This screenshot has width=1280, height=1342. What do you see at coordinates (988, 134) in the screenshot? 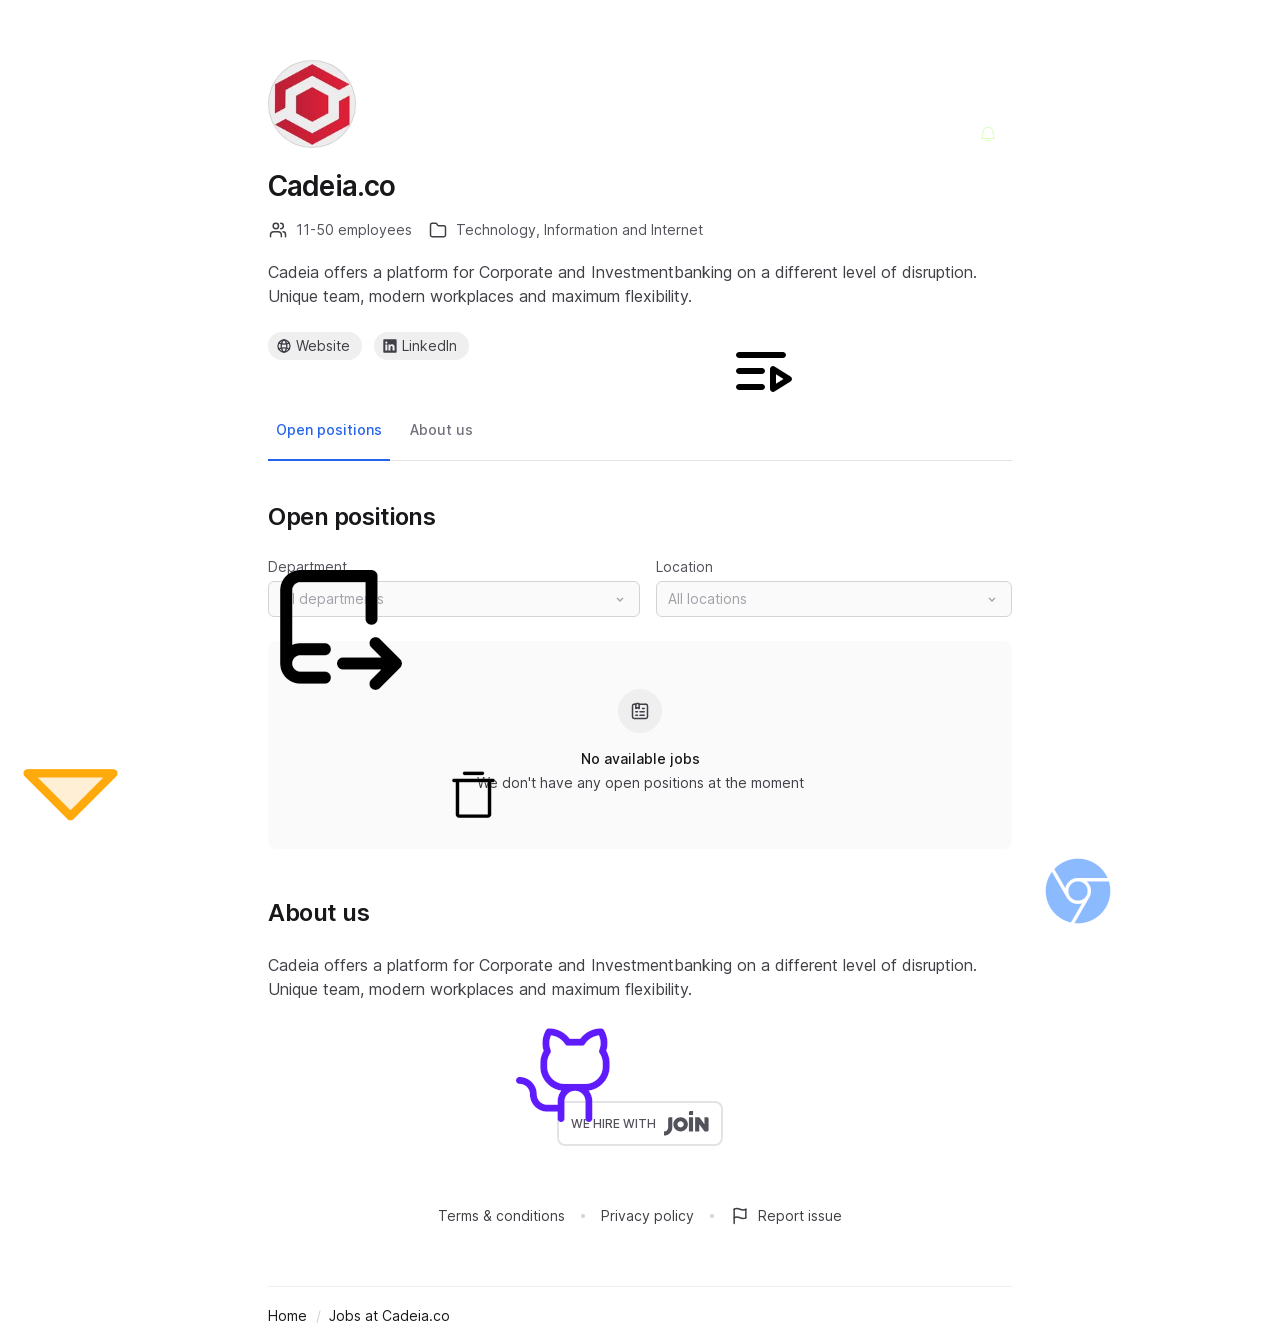
I see `view notifications` at bounding box center [988, 134].